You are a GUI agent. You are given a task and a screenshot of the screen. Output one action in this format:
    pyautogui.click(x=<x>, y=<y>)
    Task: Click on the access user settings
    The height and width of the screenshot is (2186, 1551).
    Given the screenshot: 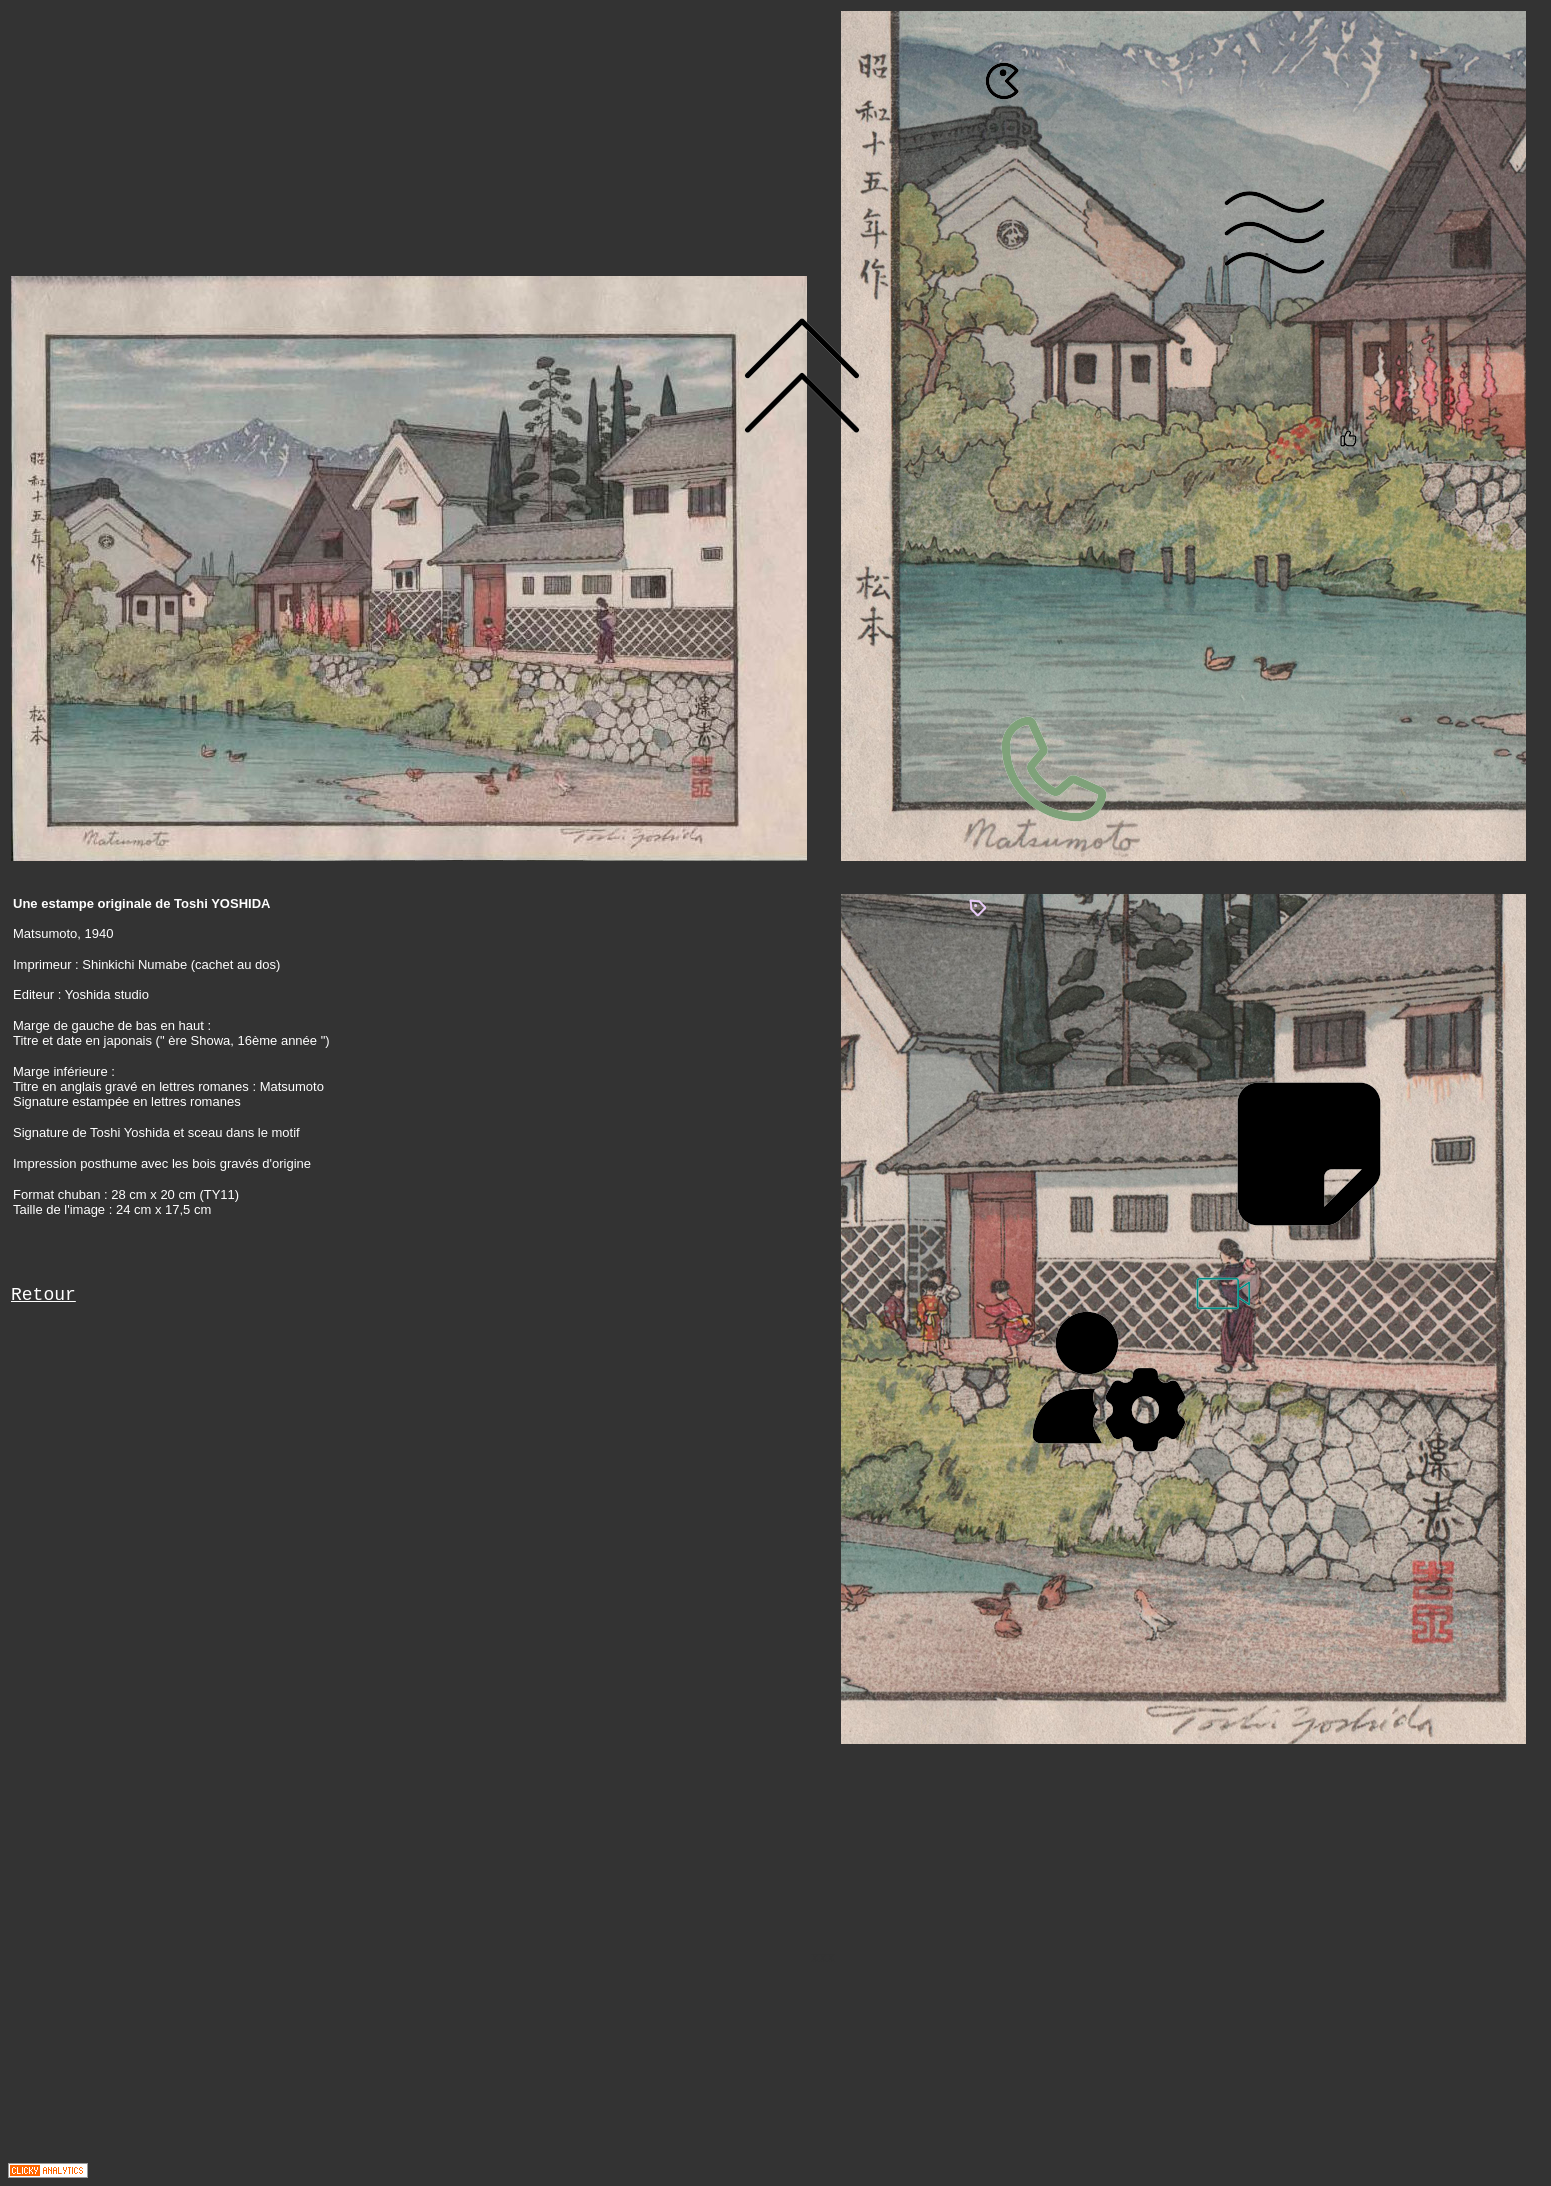 What is the action you would take?
    pyautogui.click(x=1103, y=1376)
    